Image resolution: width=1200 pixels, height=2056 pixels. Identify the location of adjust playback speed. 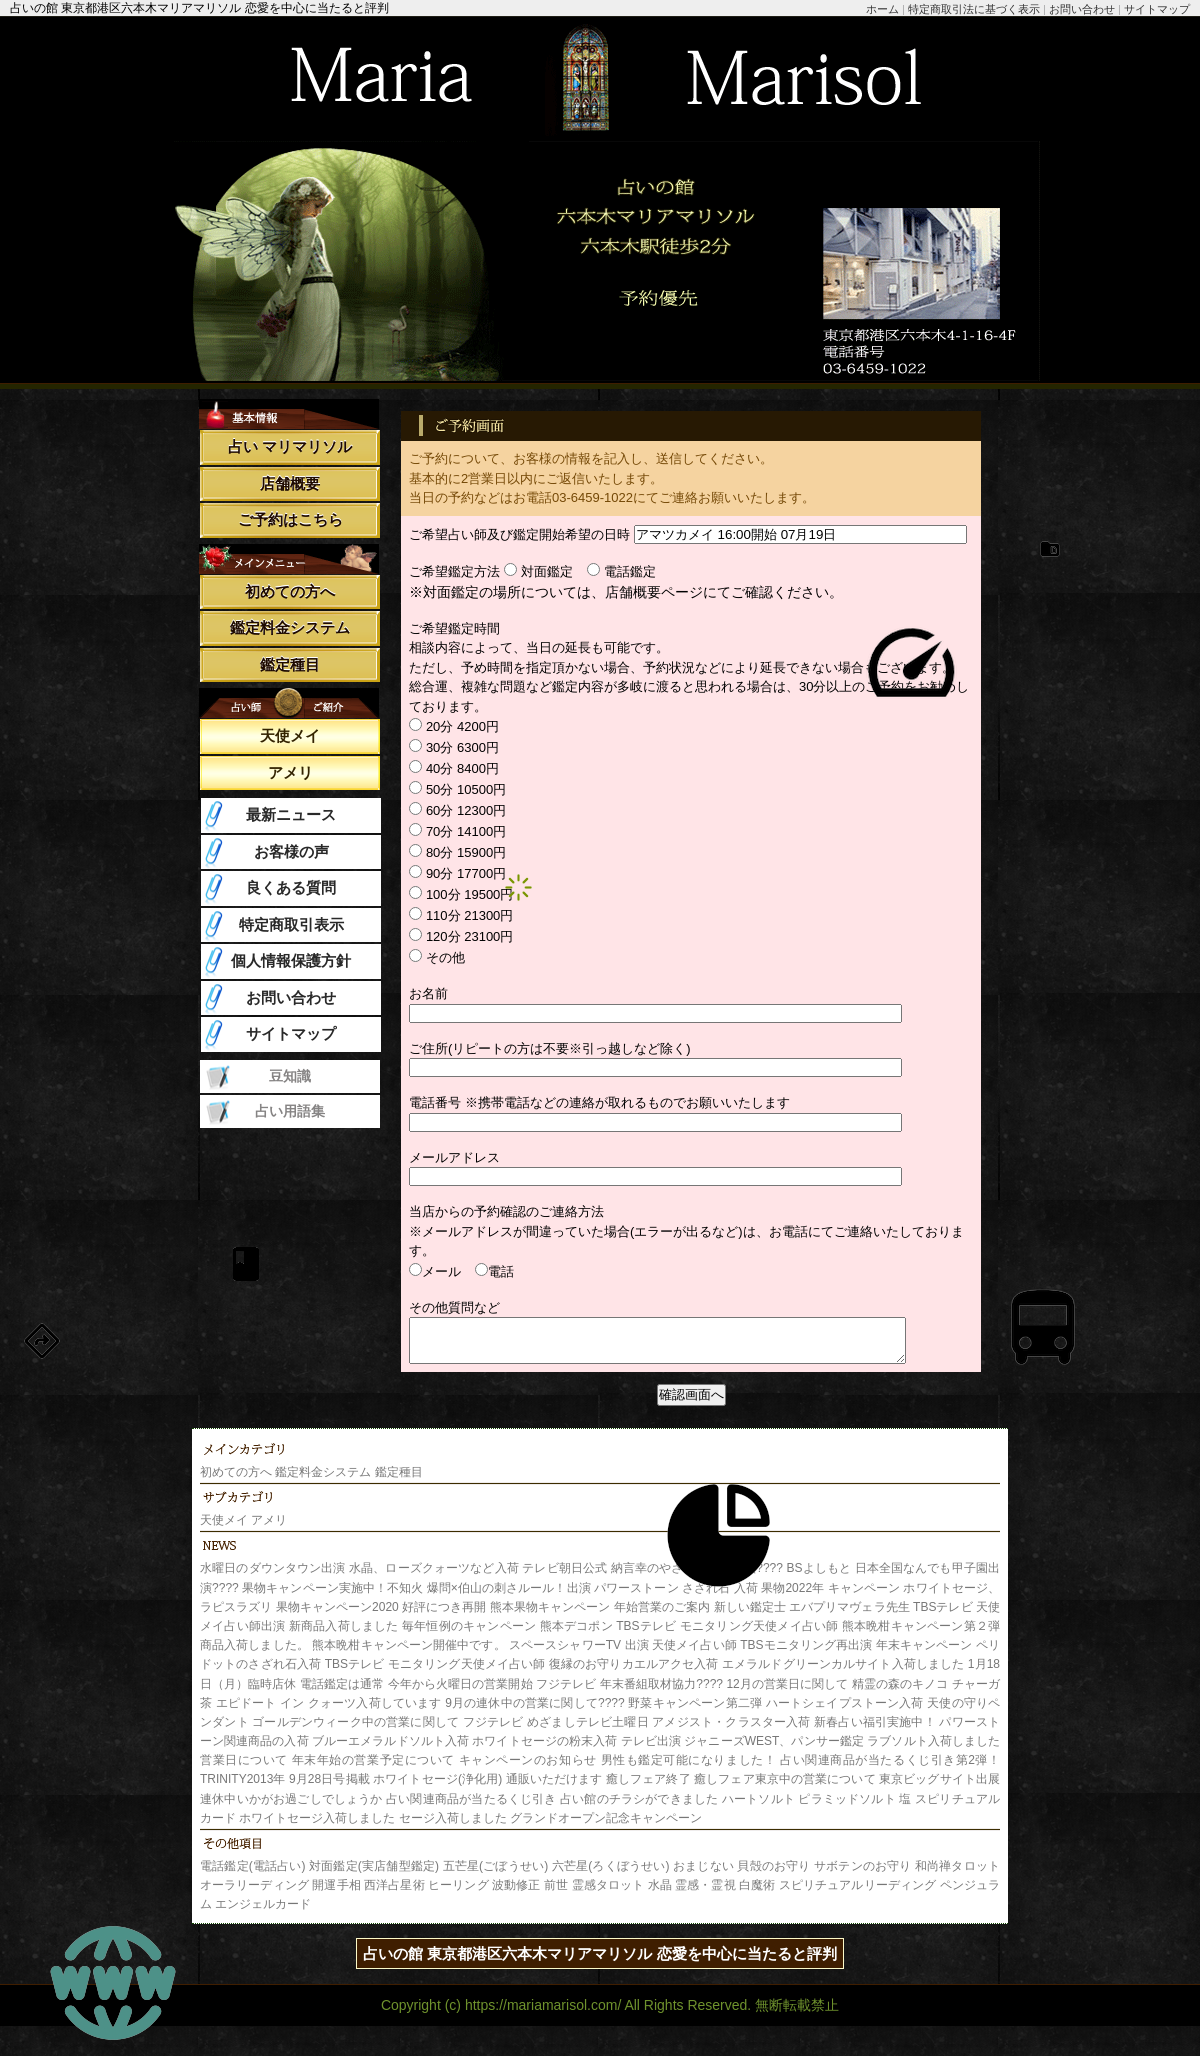
(911, 662).